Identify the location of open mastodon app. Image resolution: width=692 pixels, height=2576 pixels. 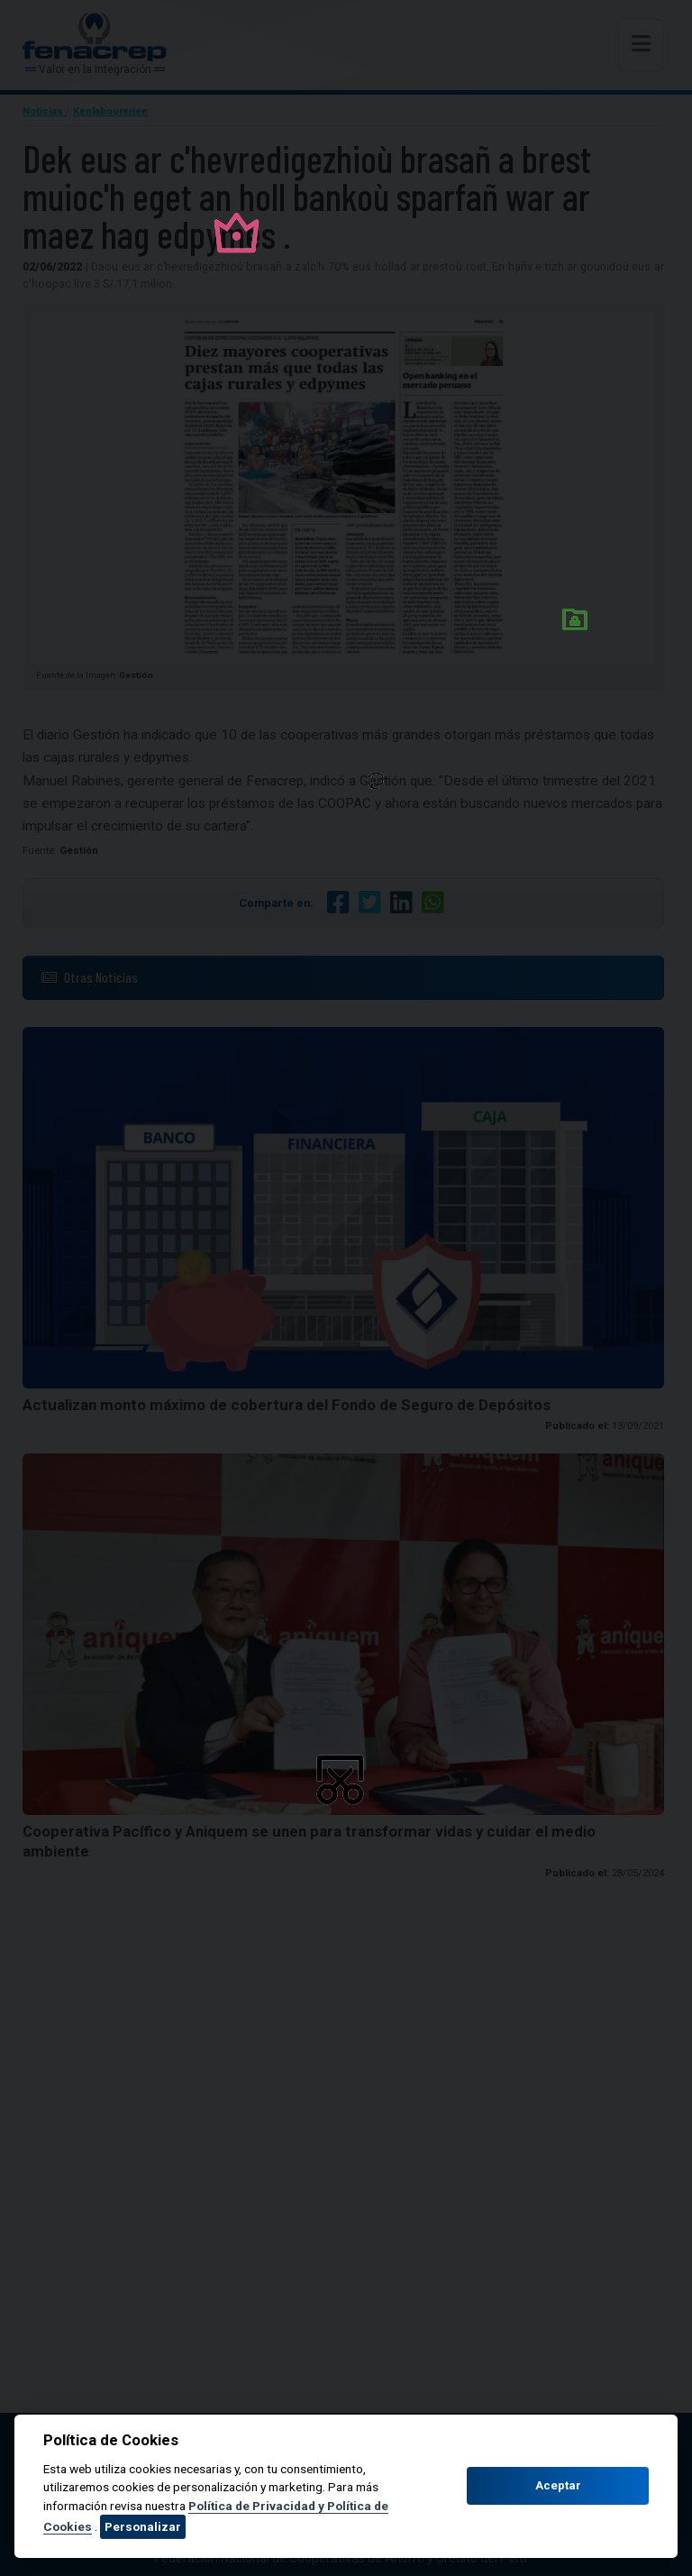
(376, 781).